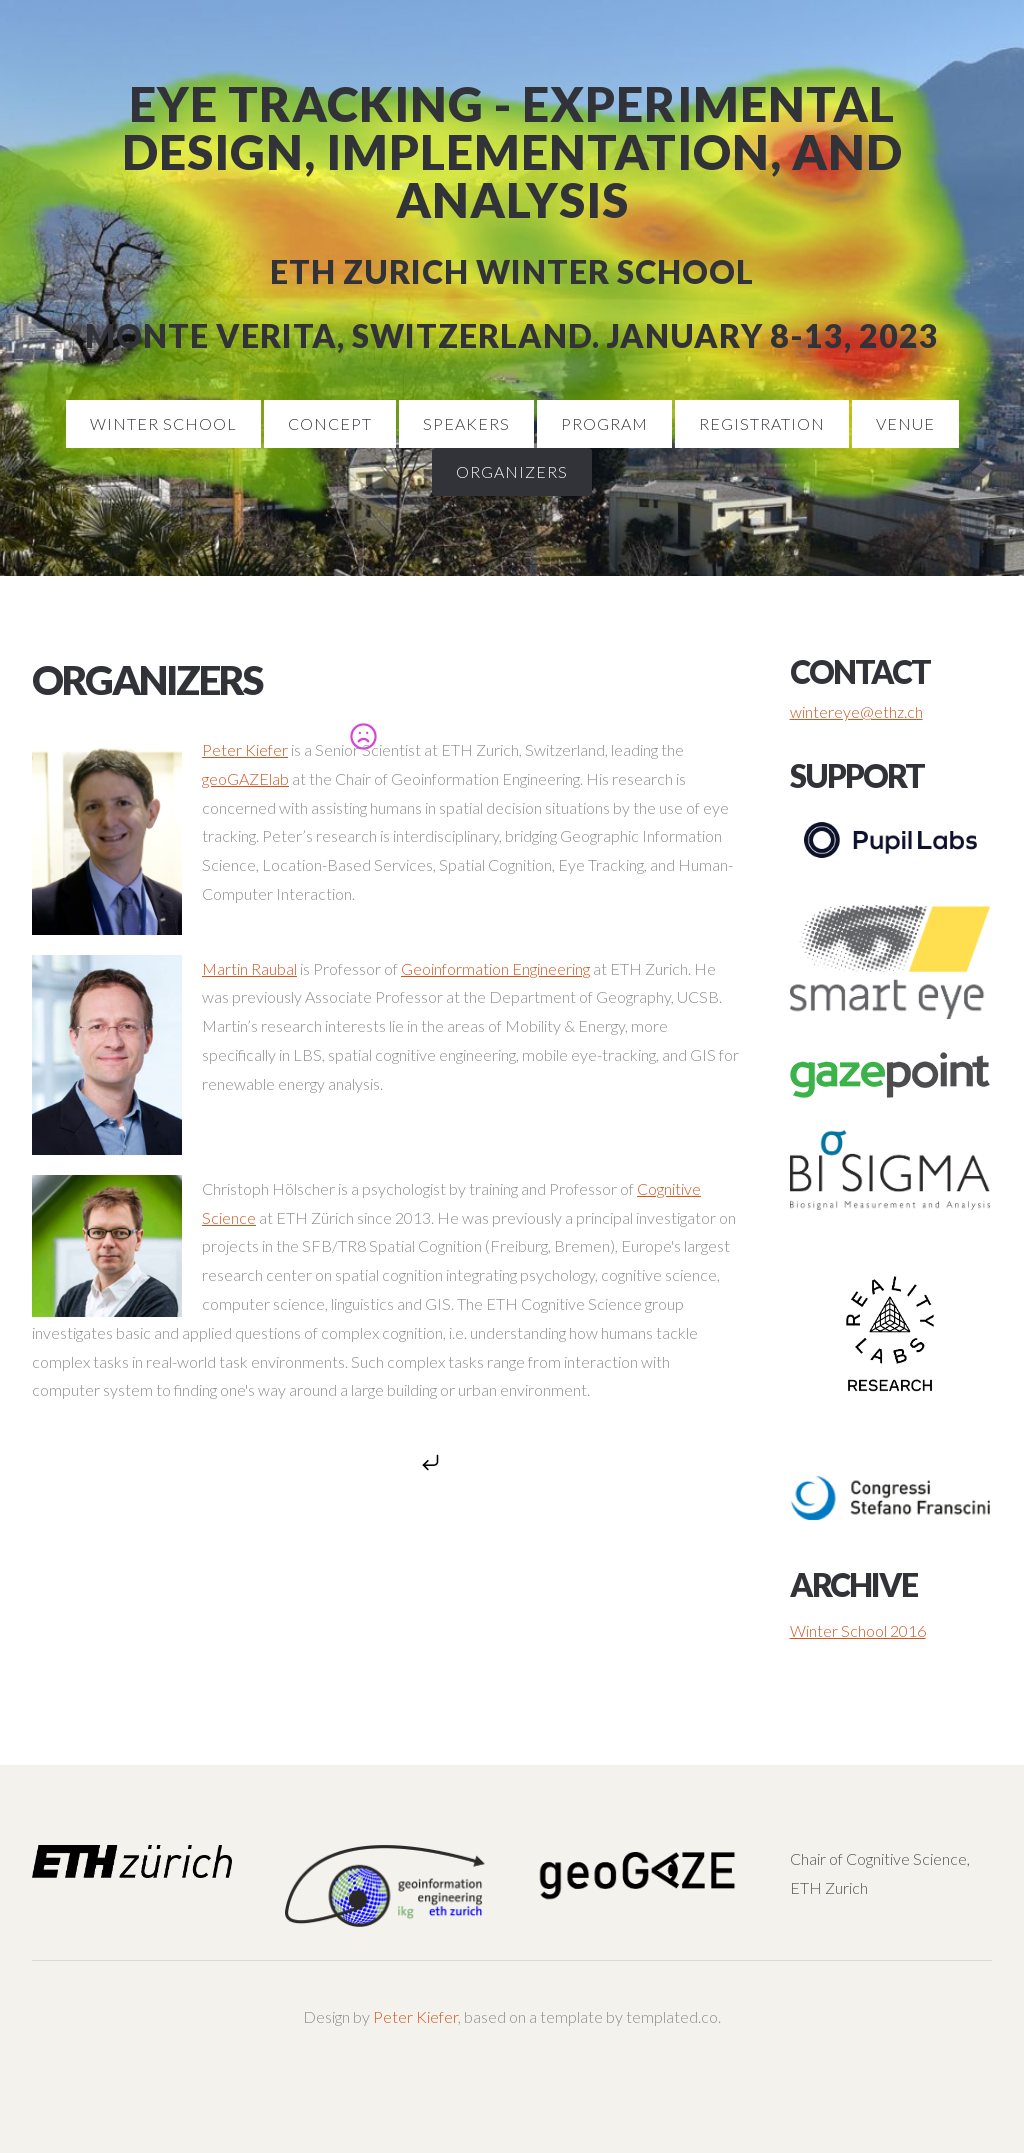 This screenshot has width=1024, height=2153. I want to click on submit negative feedback or rating, so click(363, 736).